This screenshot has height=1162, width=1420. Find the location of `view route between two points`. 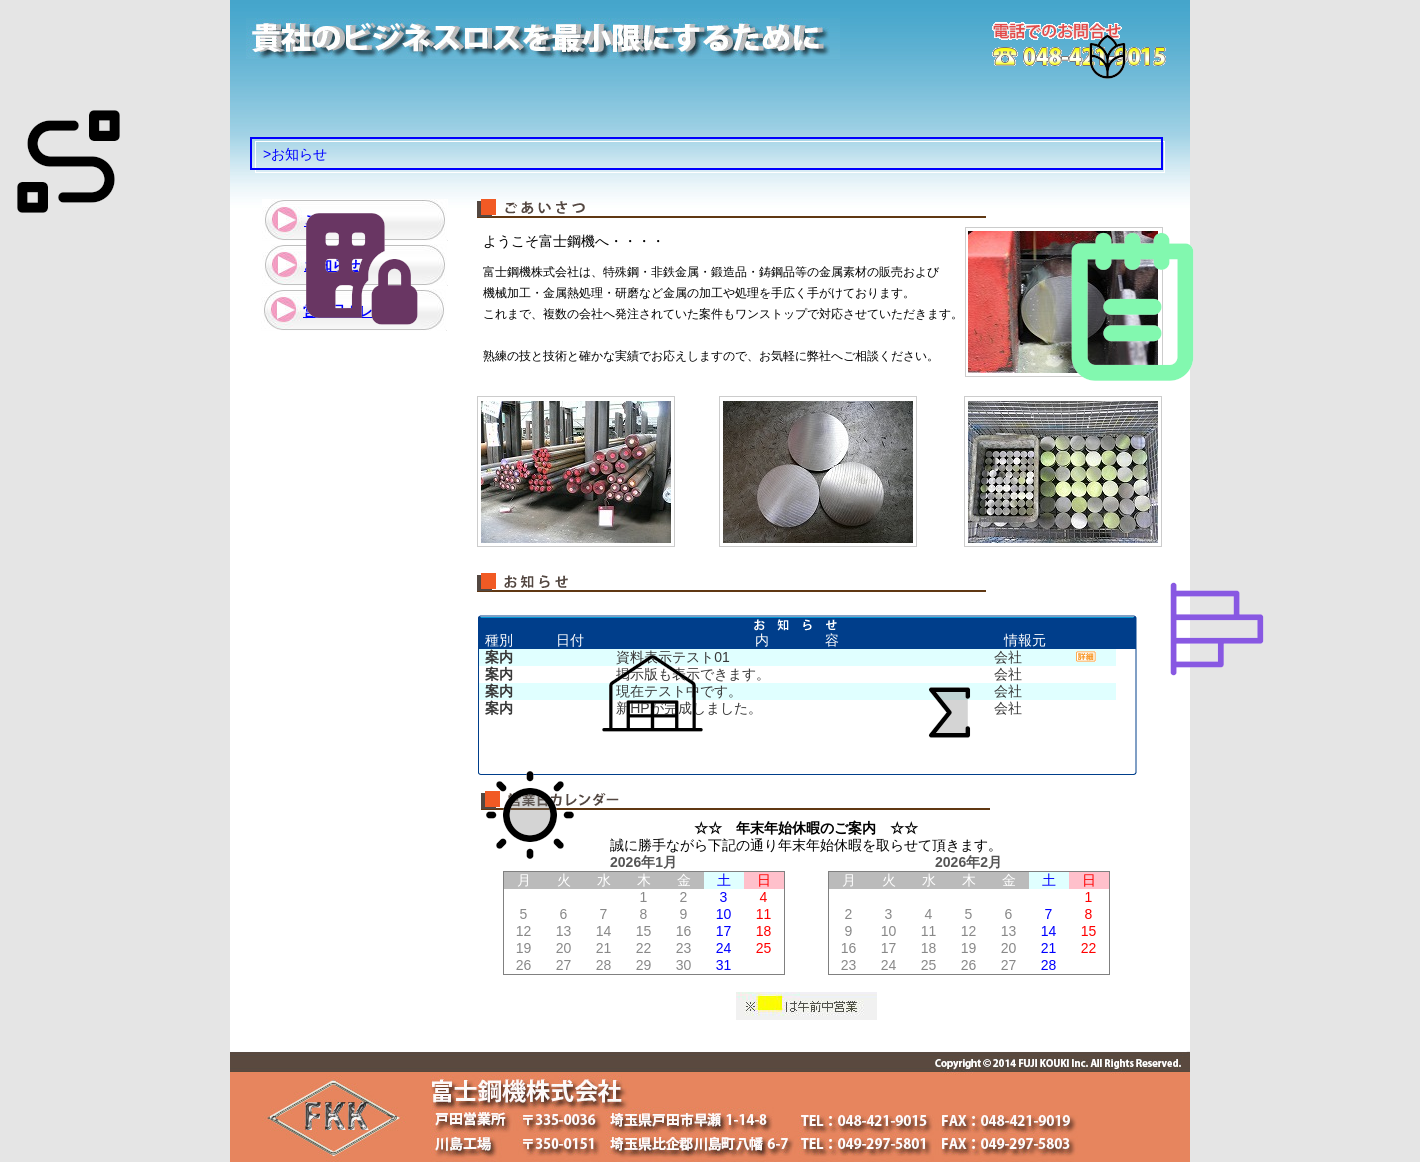

view route between two points is located at coordinates (68, 161).